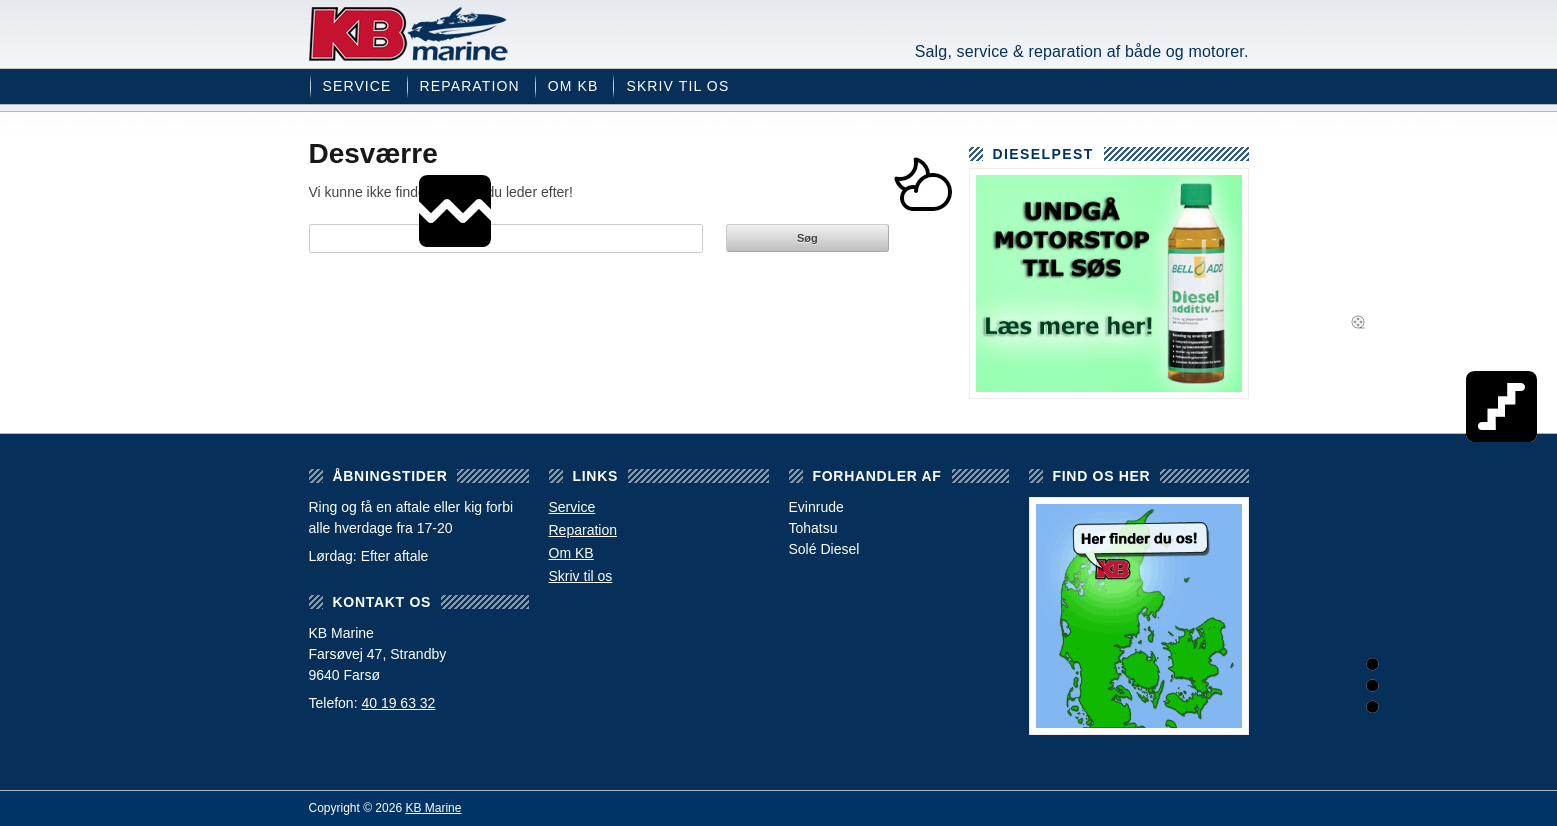 The height and width of the screenshot is (826, 1557). What do you see at coordinates (1358, 322) in the screenshot?
I see `access video or movie library` at bounding box center [1358, 322].